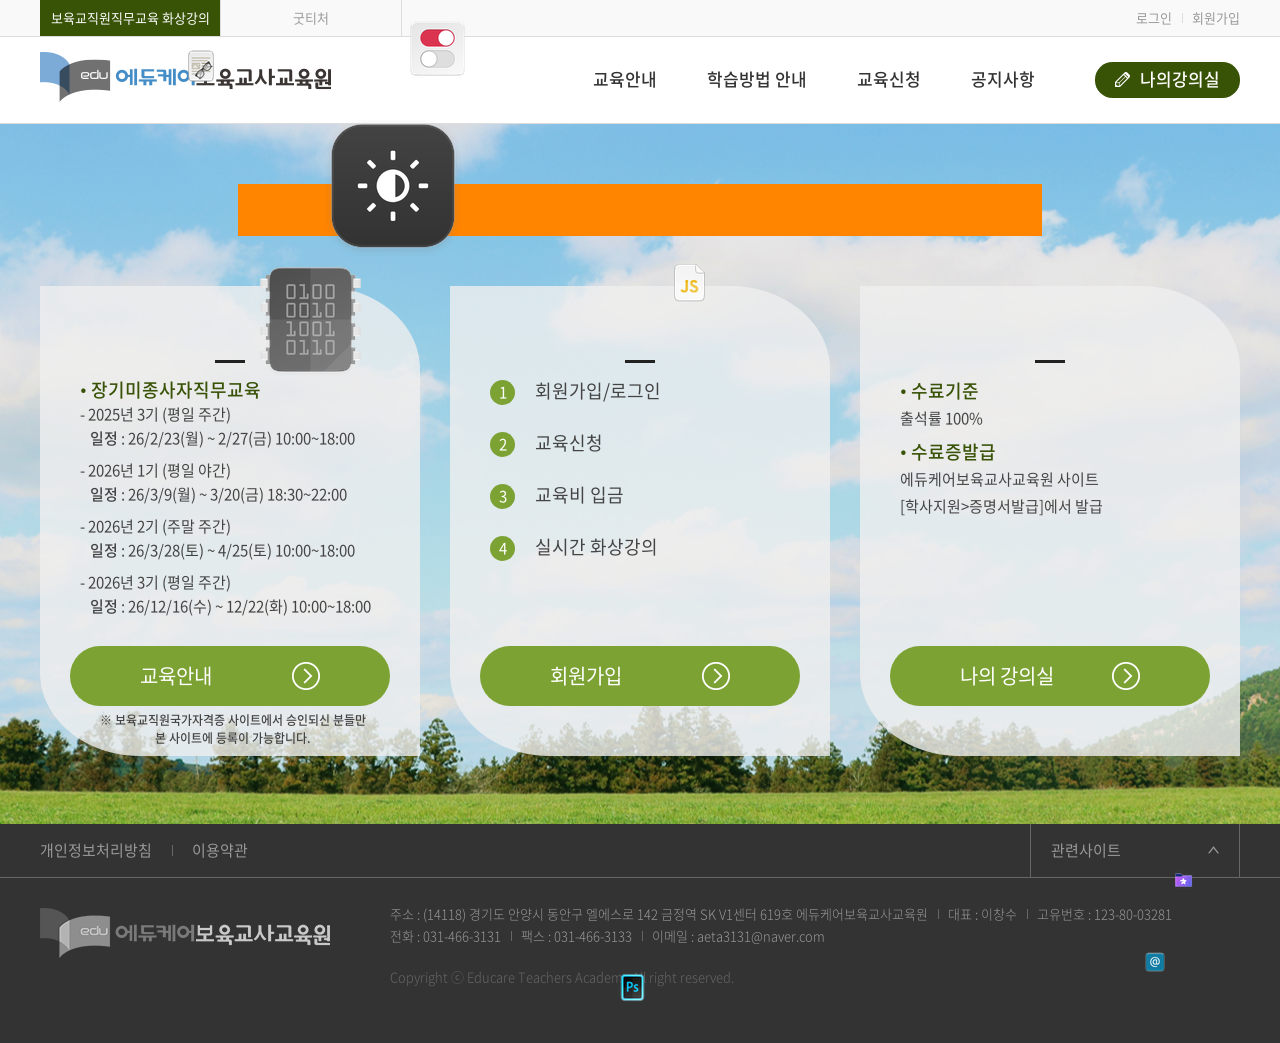 The width and height of the screenshot is (1280, 1043). I want to click on open desktop preferences or settings, so click(437, 48).